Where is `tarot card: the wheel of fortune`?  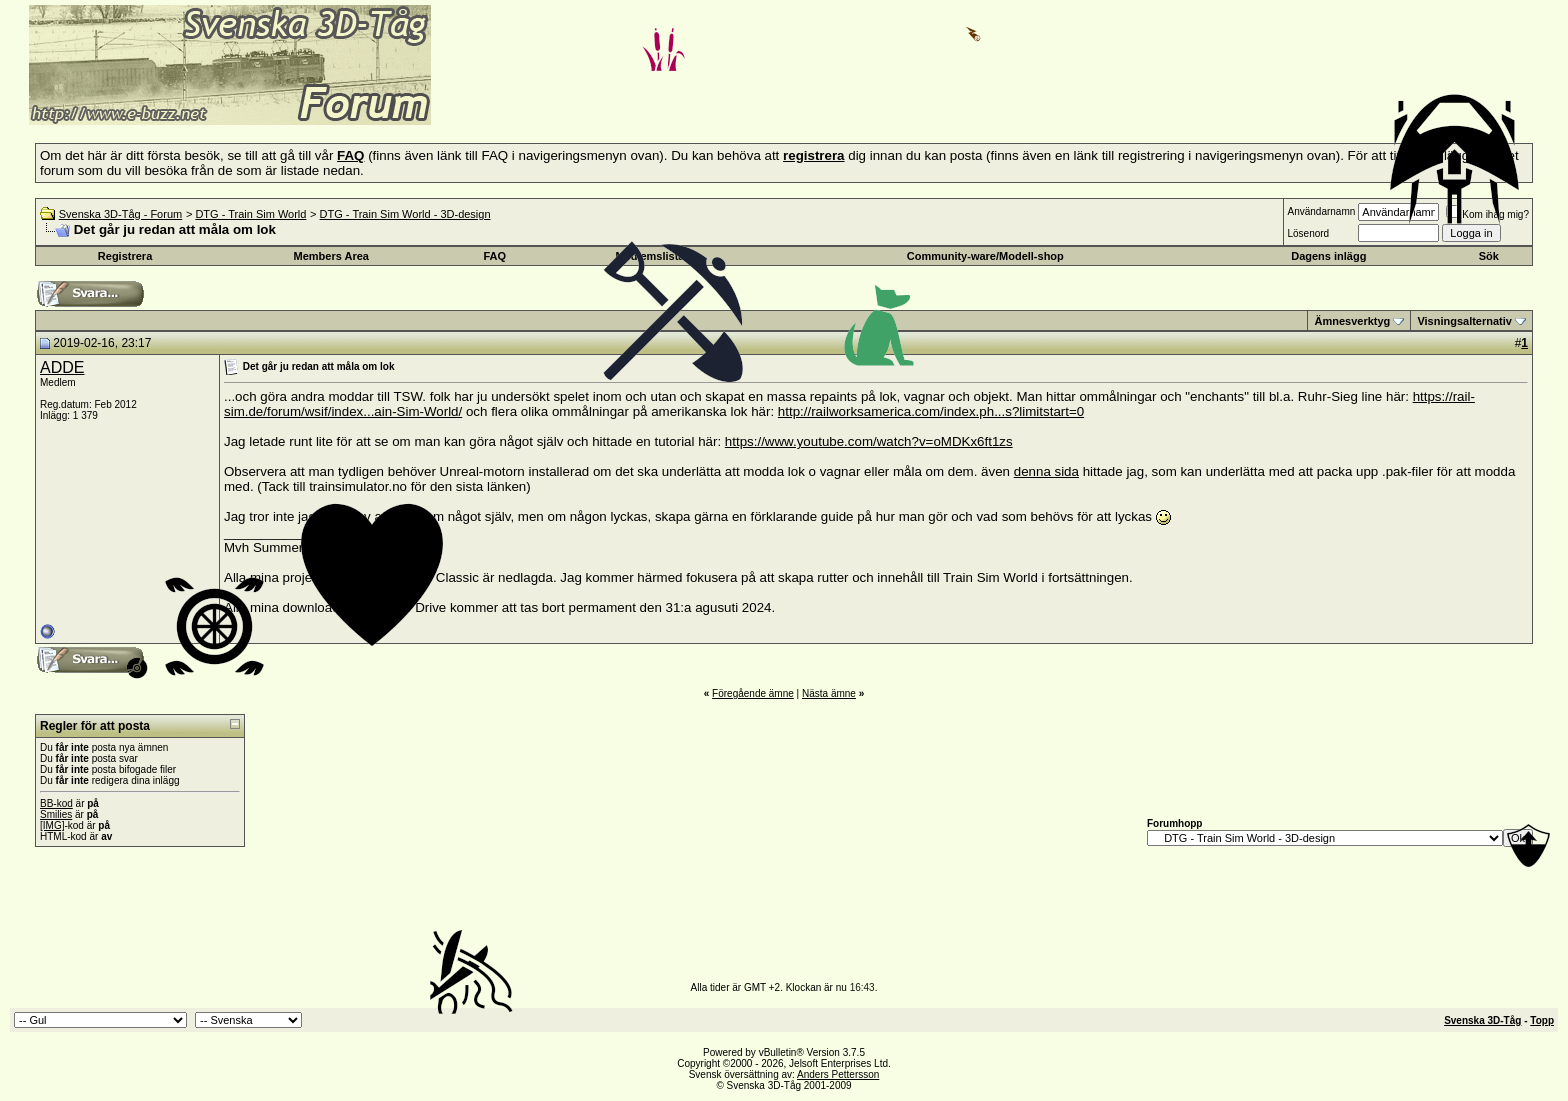
tarot card: the wheel of fortune is located at coordinates (214, 626).